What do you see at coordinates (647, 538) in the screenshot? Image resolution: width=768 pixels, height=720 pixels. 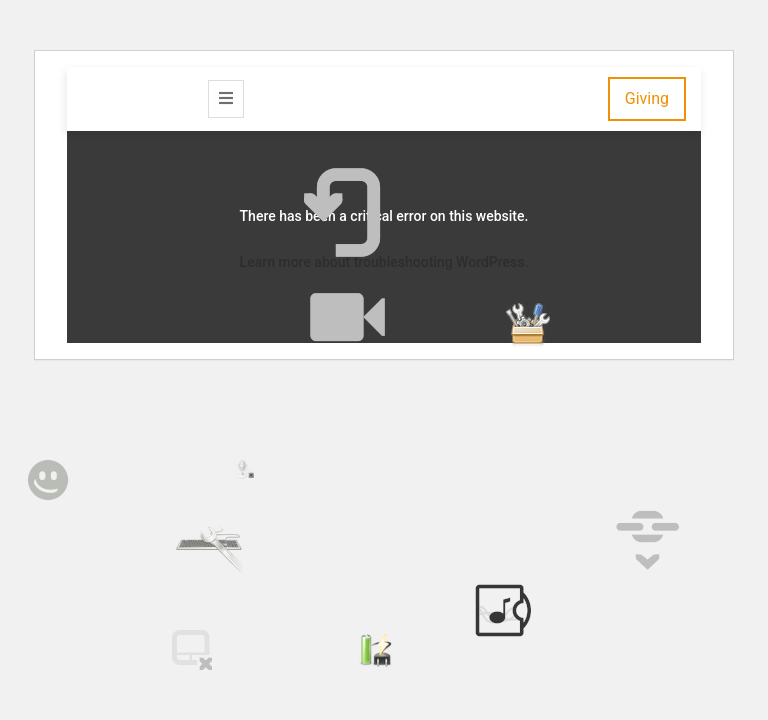 I see `insert a hyperlink into text or document` at bounding box center [647, 538].